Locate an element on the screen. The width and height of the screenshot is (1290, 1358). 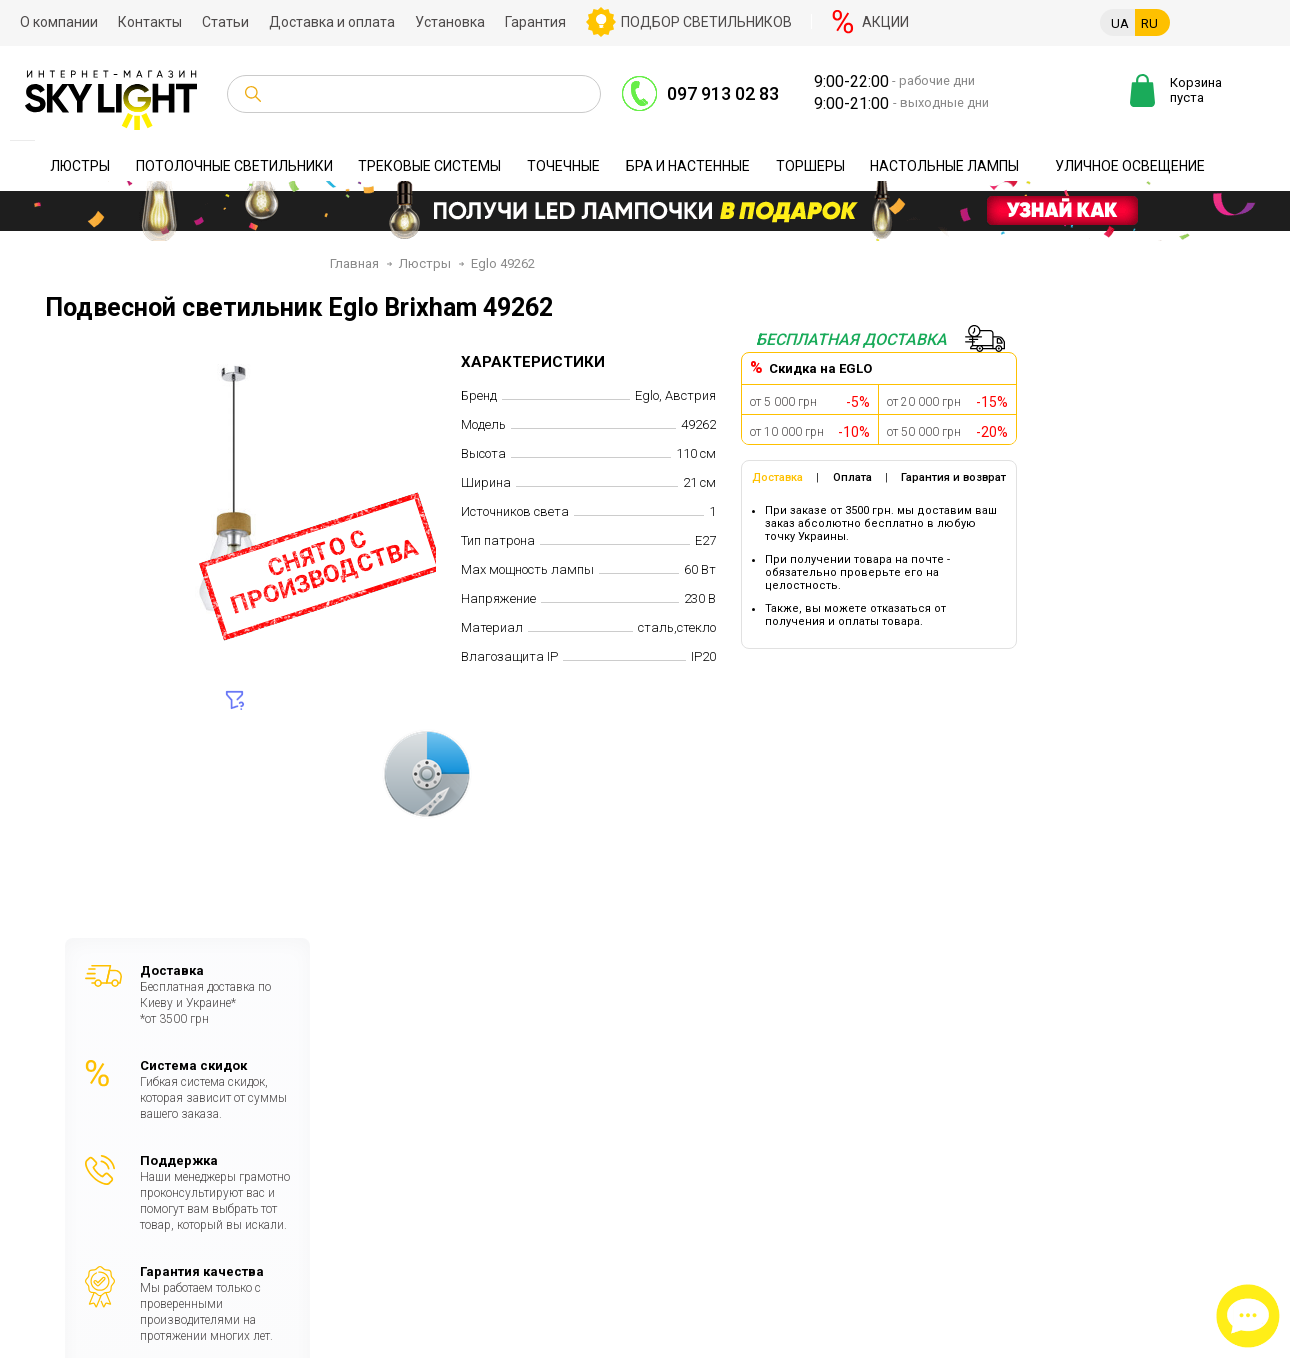
get help with filter options is located at coordinates (234, 699).